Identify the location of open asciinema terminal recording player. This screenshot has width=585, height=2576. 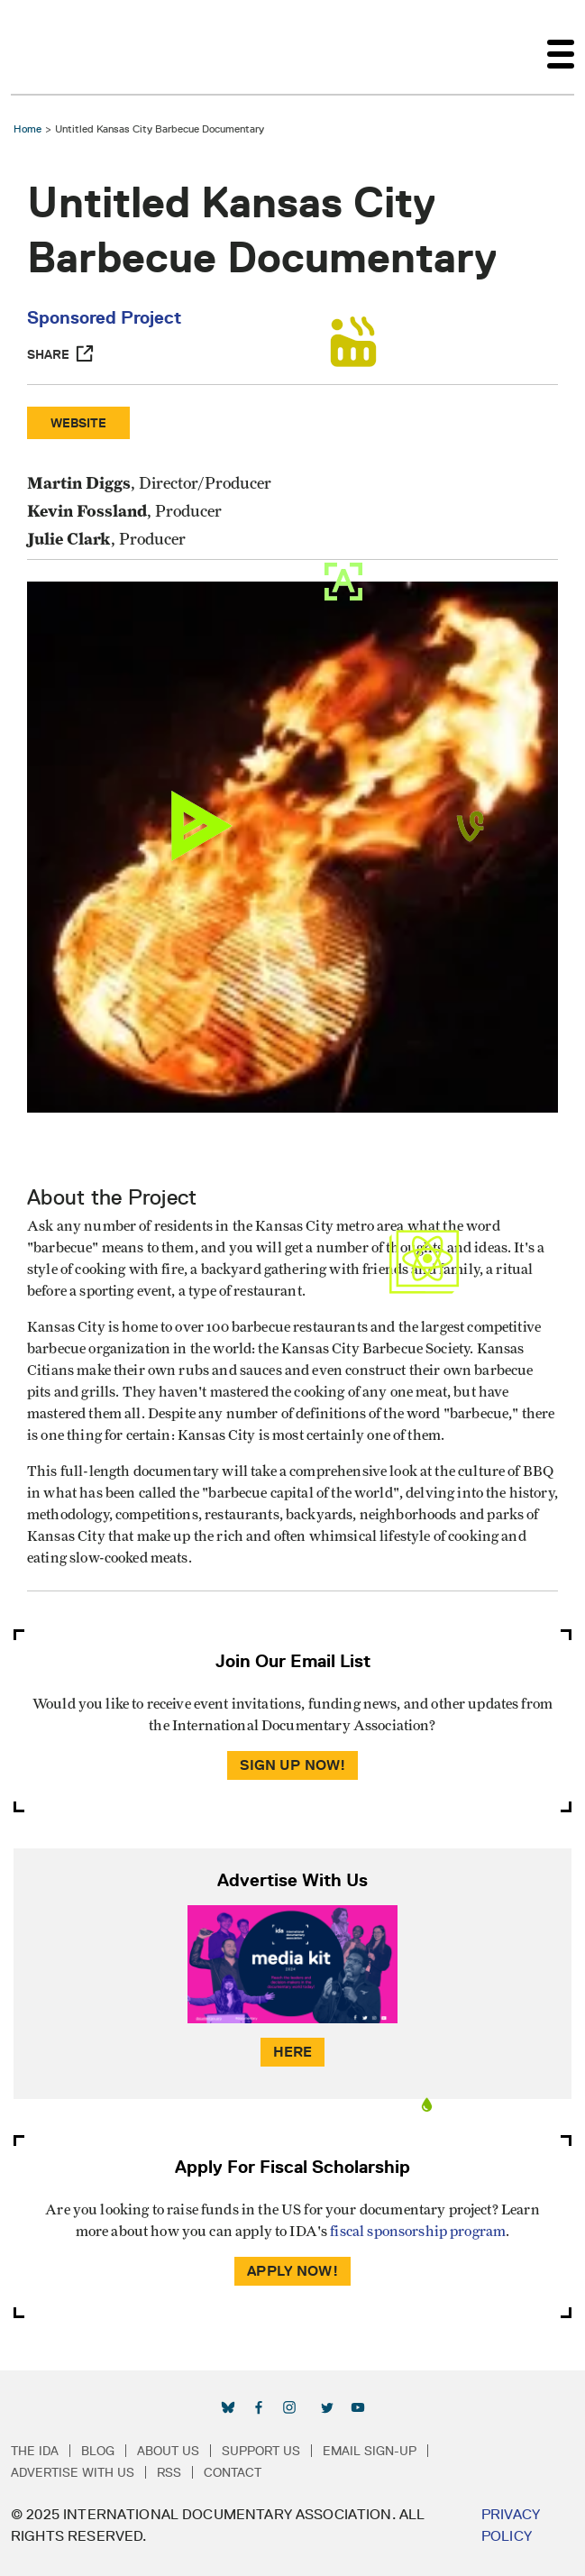
(202, 826).